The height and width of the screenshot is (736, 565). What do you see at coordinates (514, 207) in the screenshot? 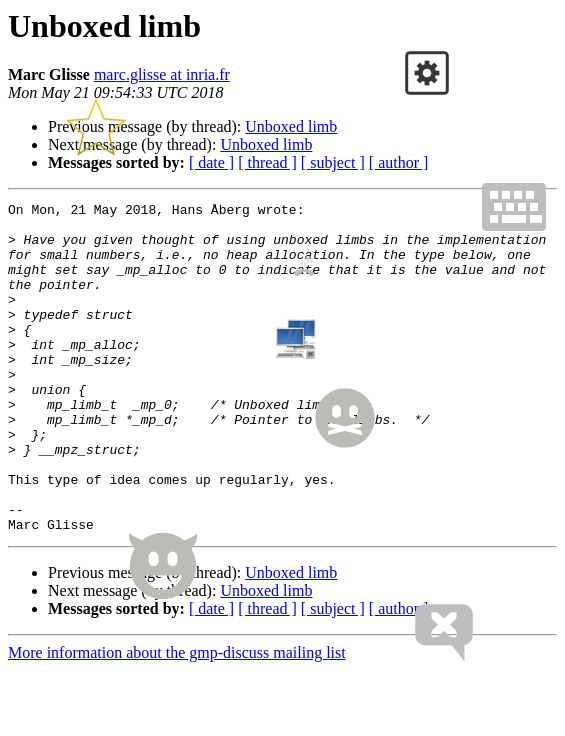
I see `switch to keyboard input` at bounding box center [514, 207].